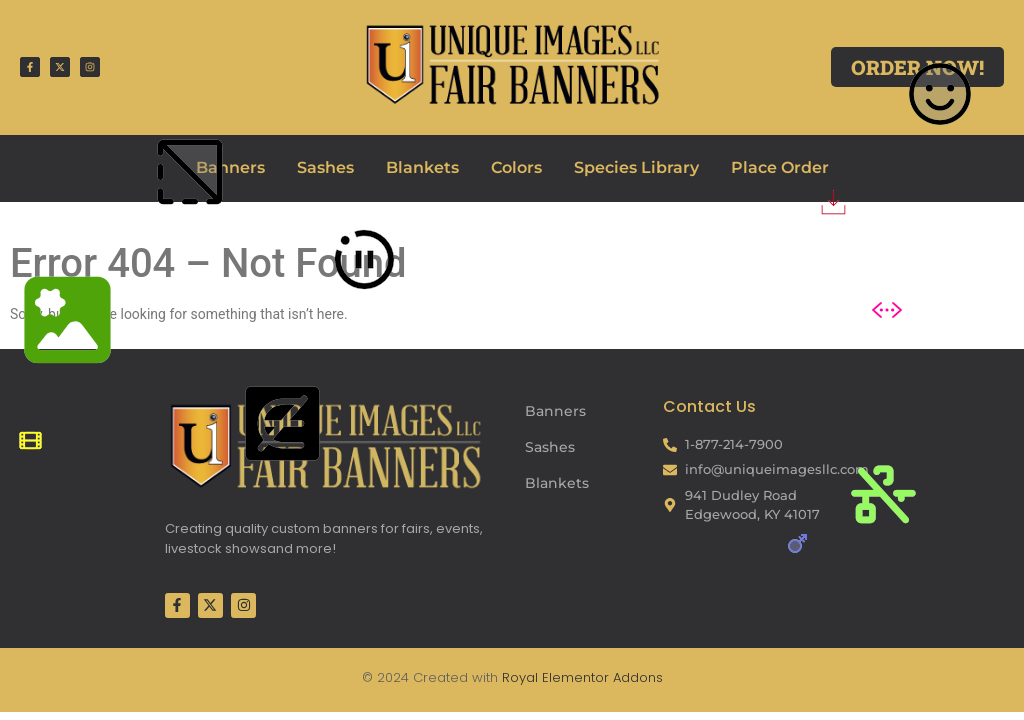 The width and height of the screenshot is (1024, 720). I want to click on indicates code is processing or compiling, so click(887, 310).